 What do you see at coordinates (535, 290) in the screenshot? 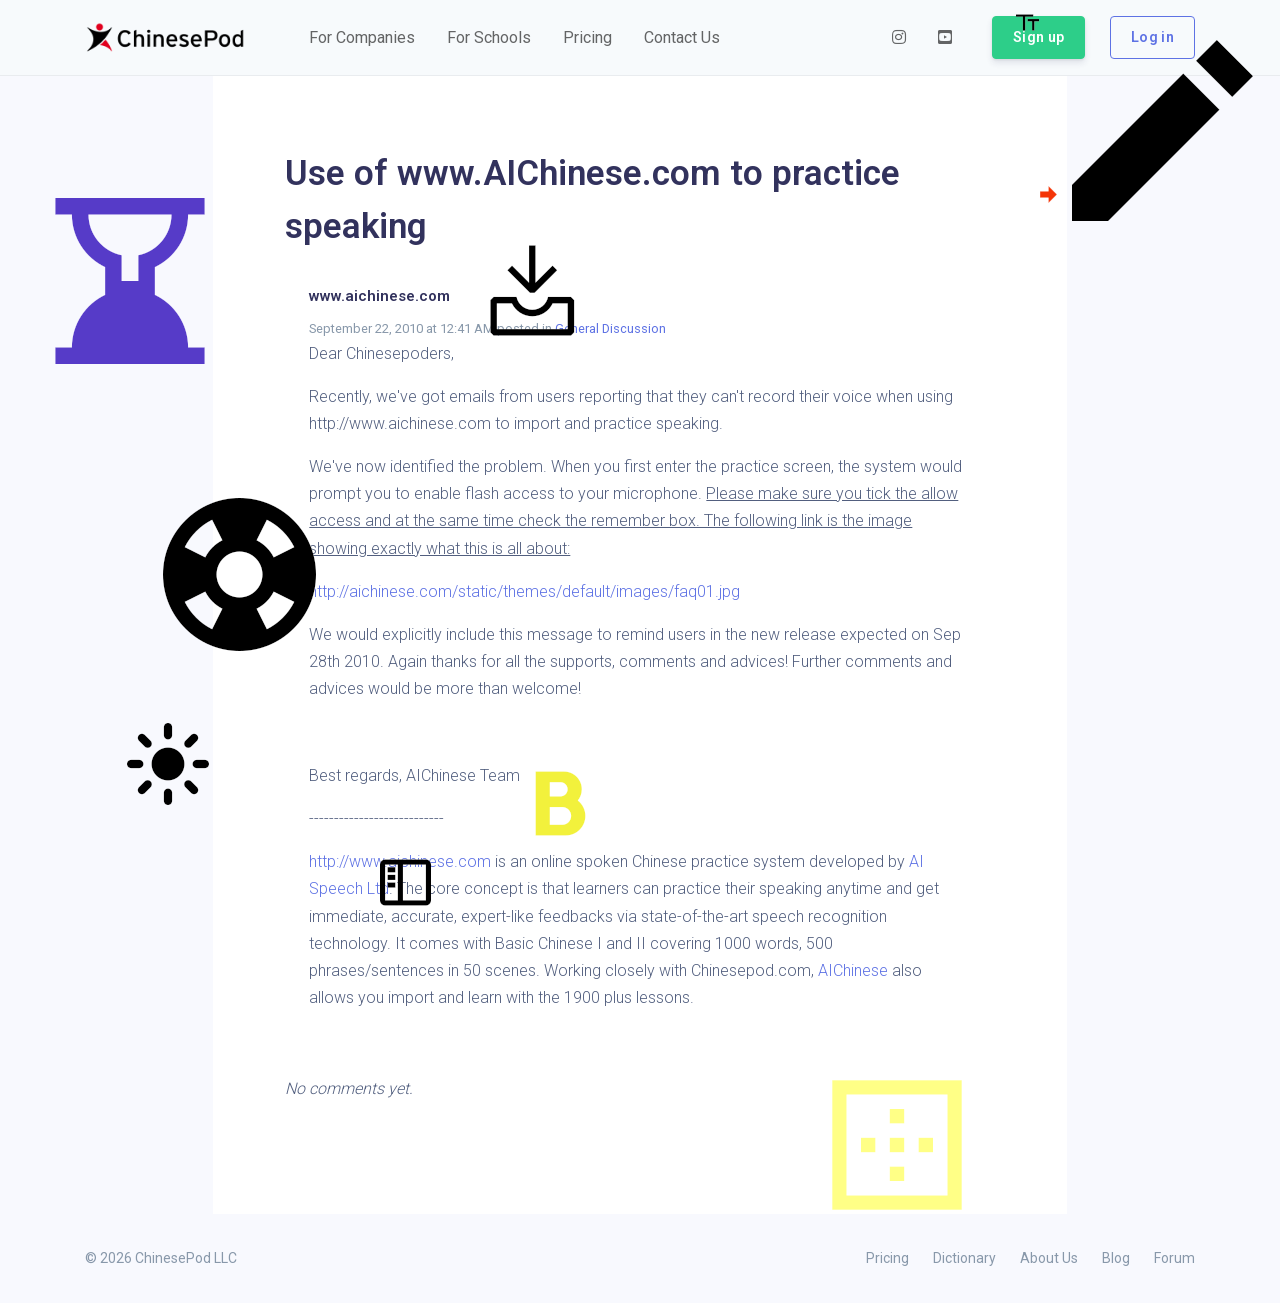
I see `stash changes in git` at bounding box center [535, 290].